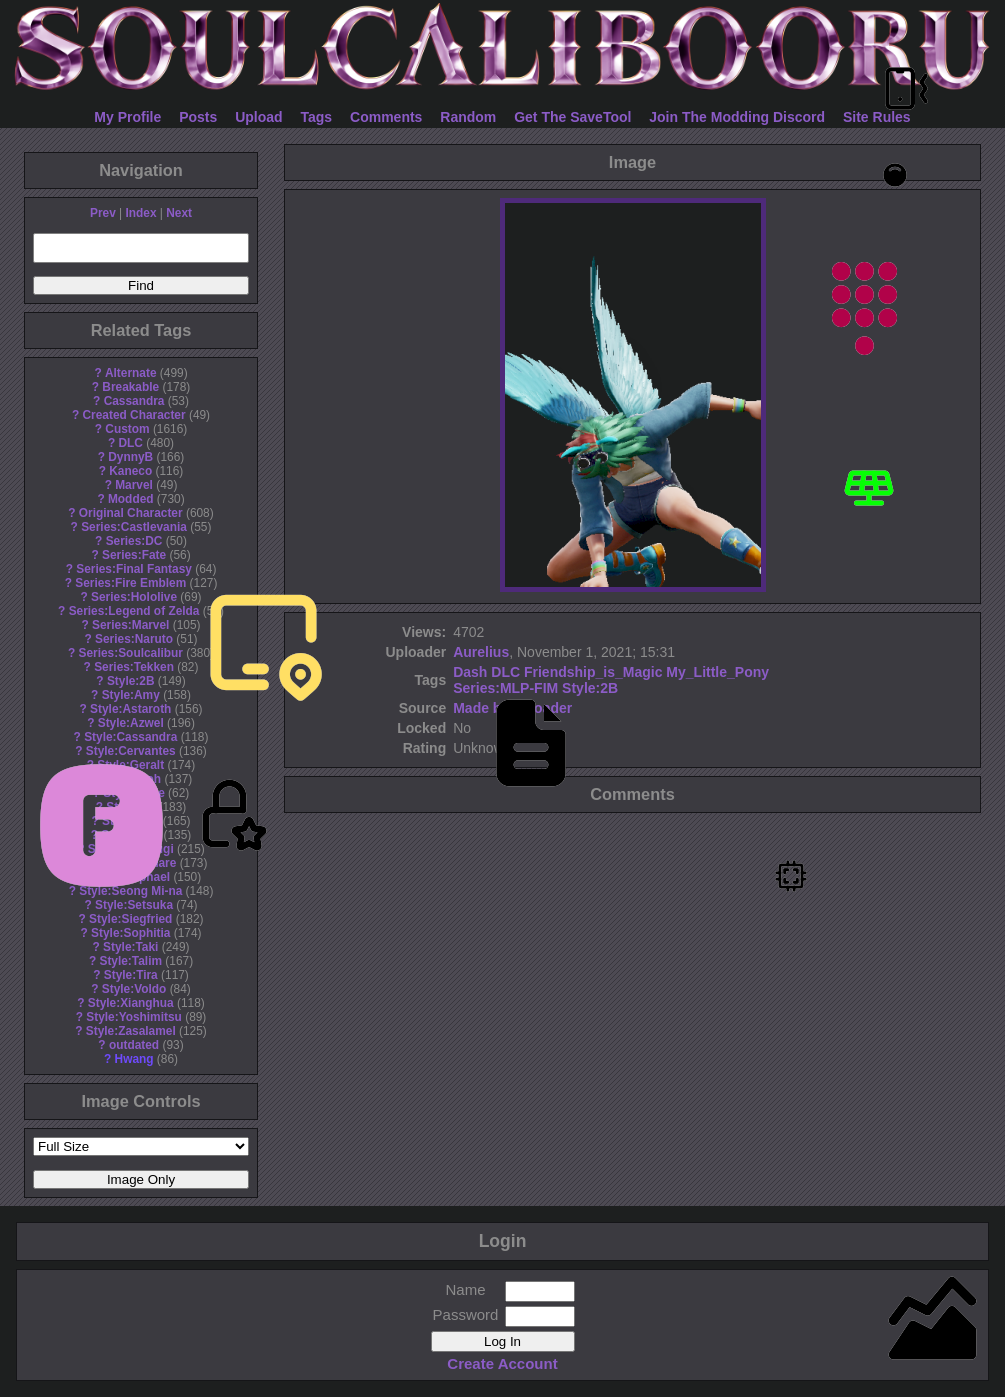 The height and width of the screenshot is (1397, 1005). I want to click on view CPU or processor information, so click(791, 876).